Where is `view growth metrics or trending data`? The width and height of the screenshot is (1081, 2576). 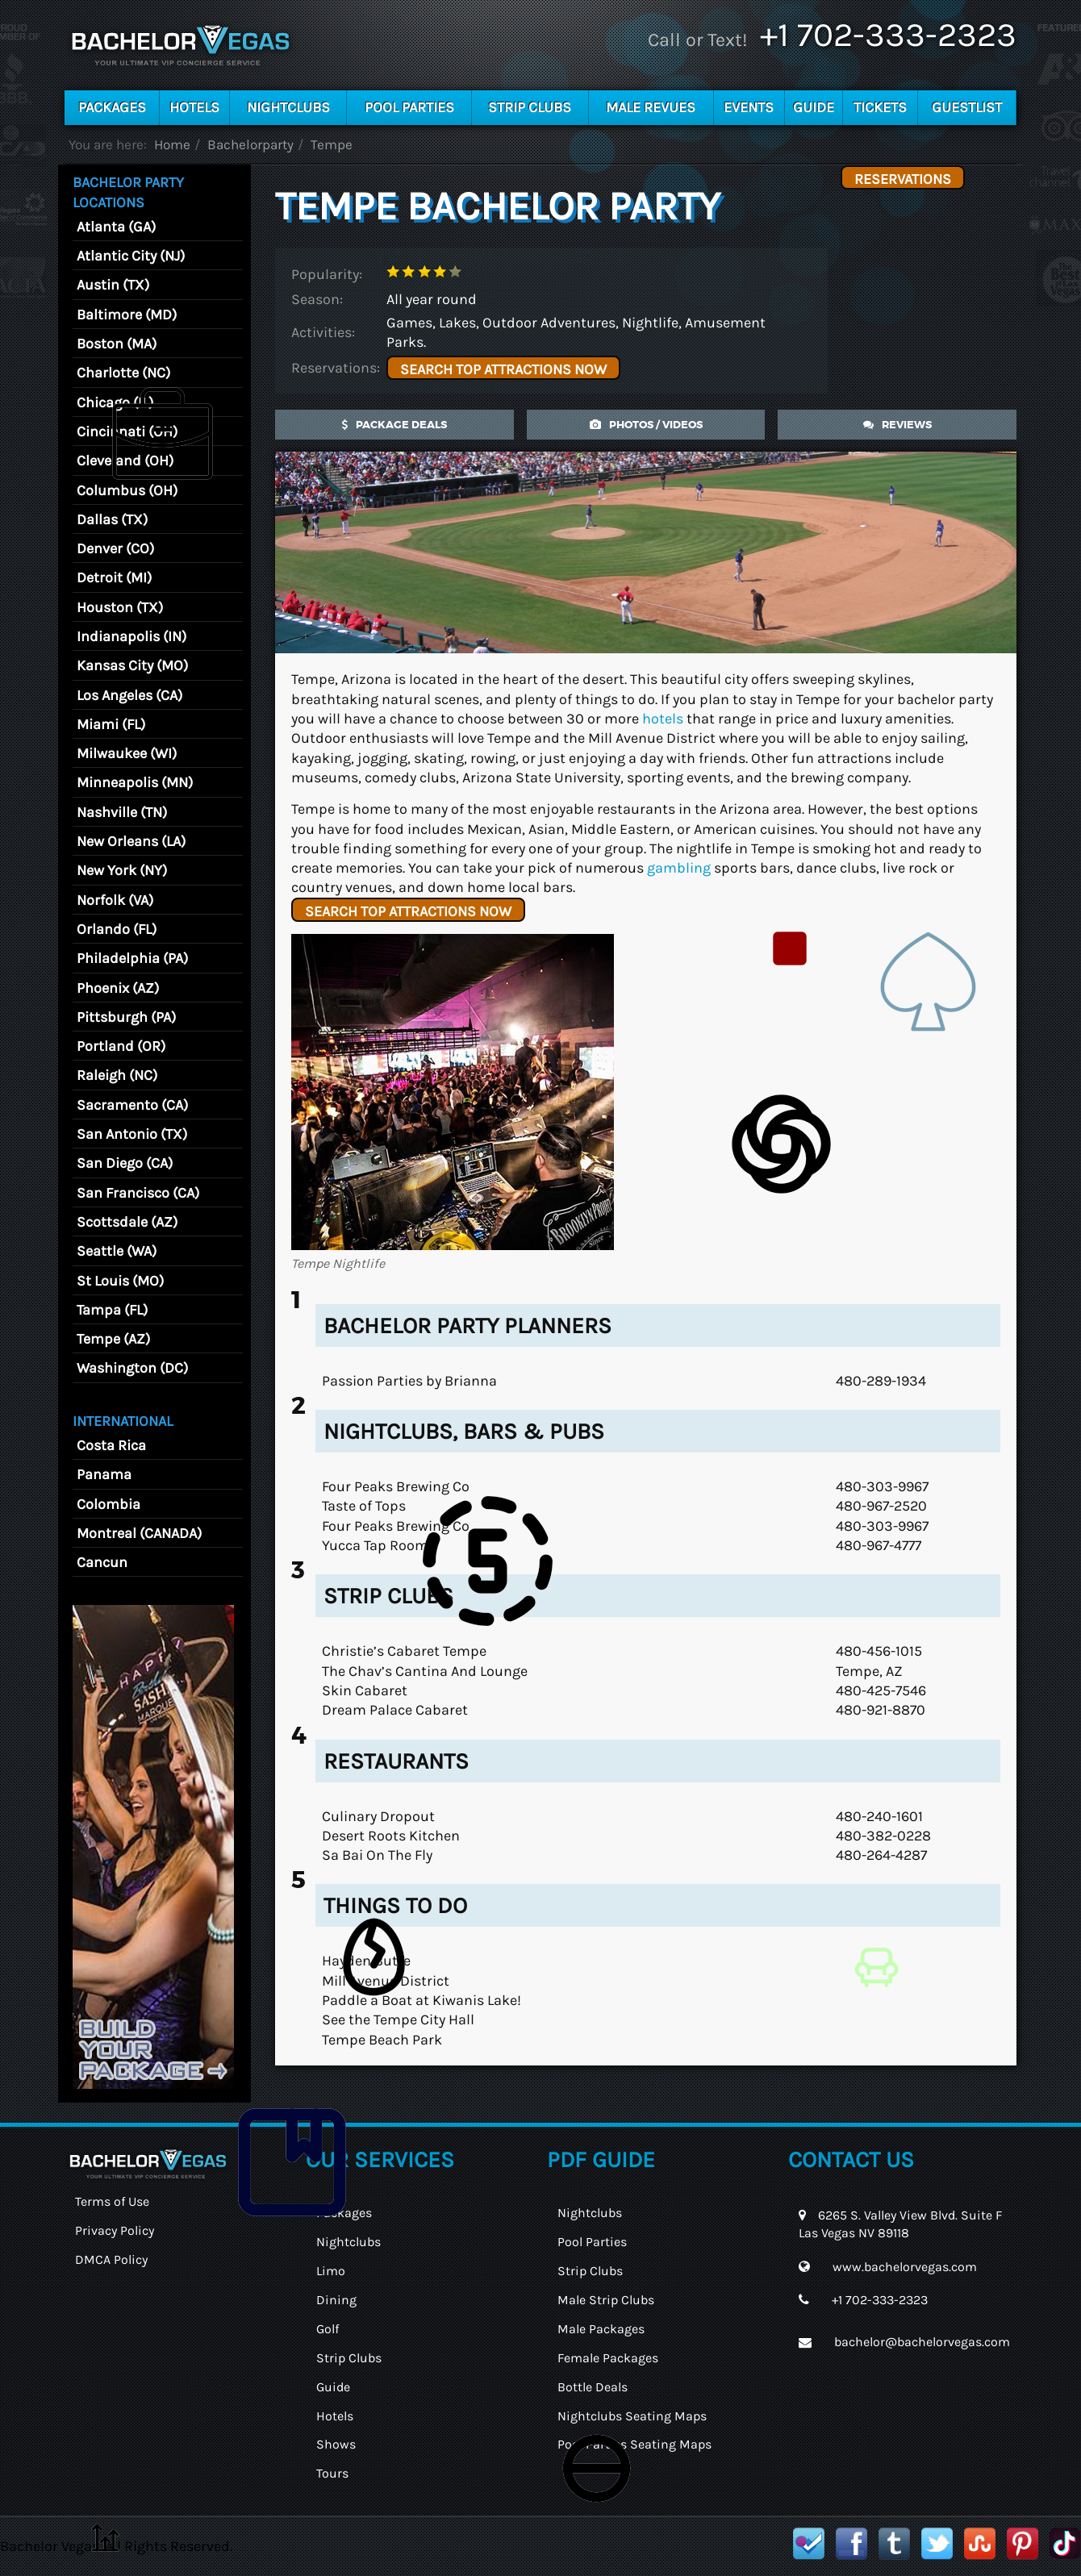
view growth metrics or trending data is located at coordinates (105, 2537).